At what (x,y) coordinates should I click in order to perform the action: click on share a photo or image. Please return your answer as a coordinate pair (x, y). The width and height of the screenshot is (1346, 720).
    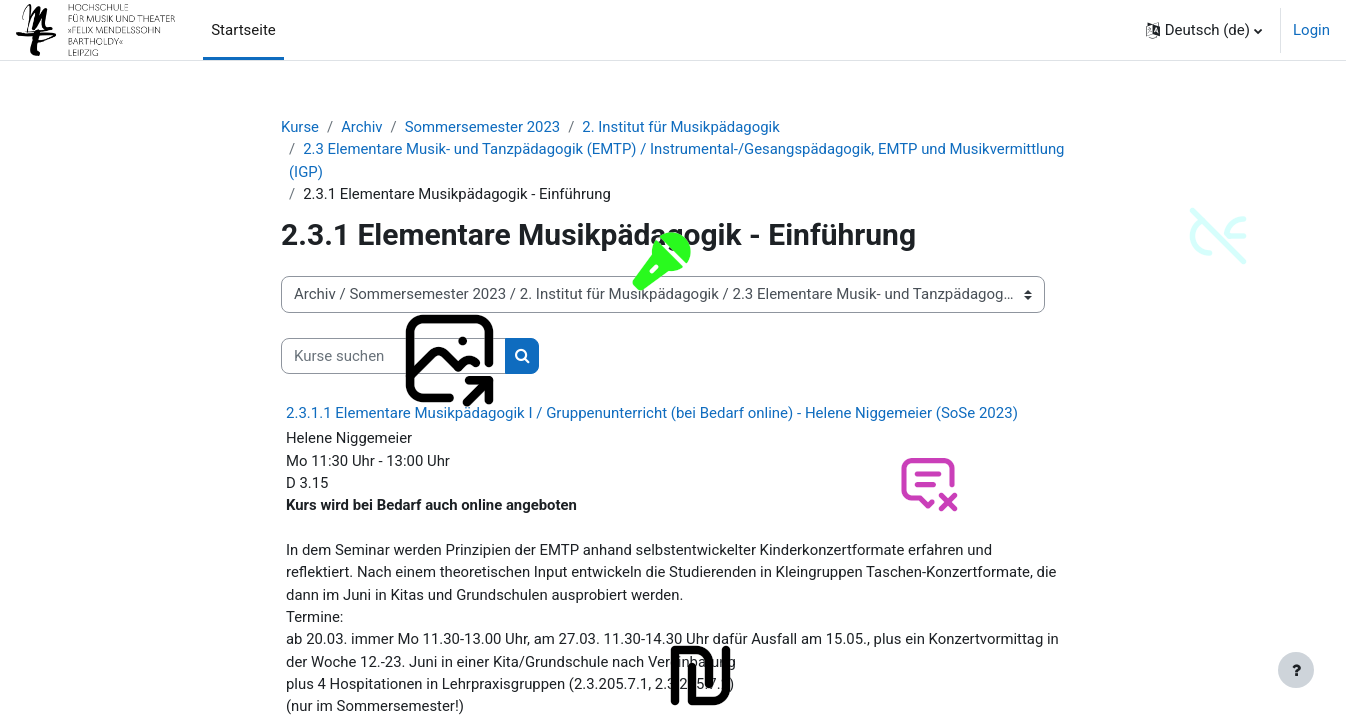
    Looking at the image, I should click on (449, 358).